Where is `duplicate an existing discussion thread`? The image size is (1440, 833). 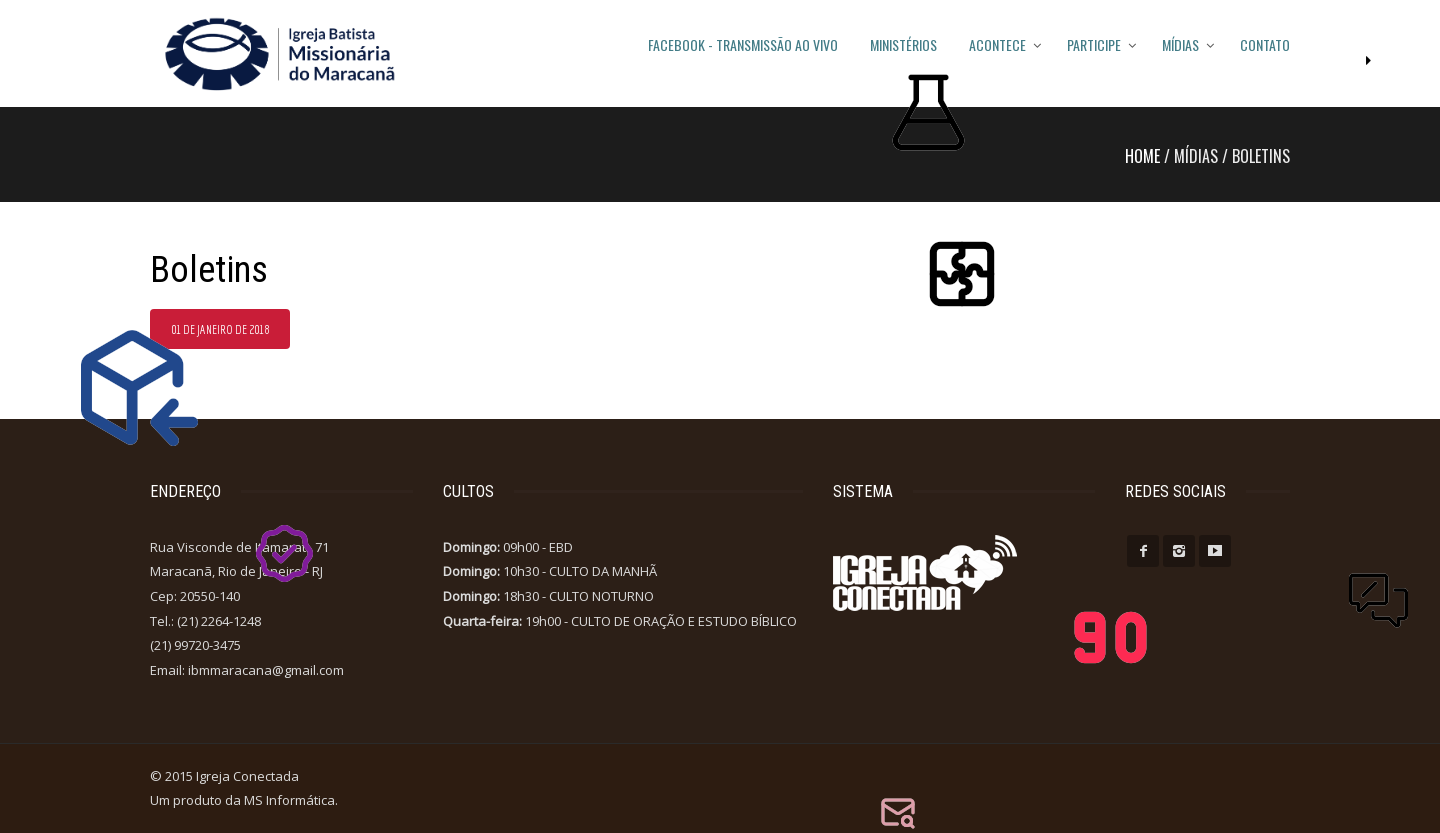
duplicate an existing discussion thread is located at coordinates (1378, 600).